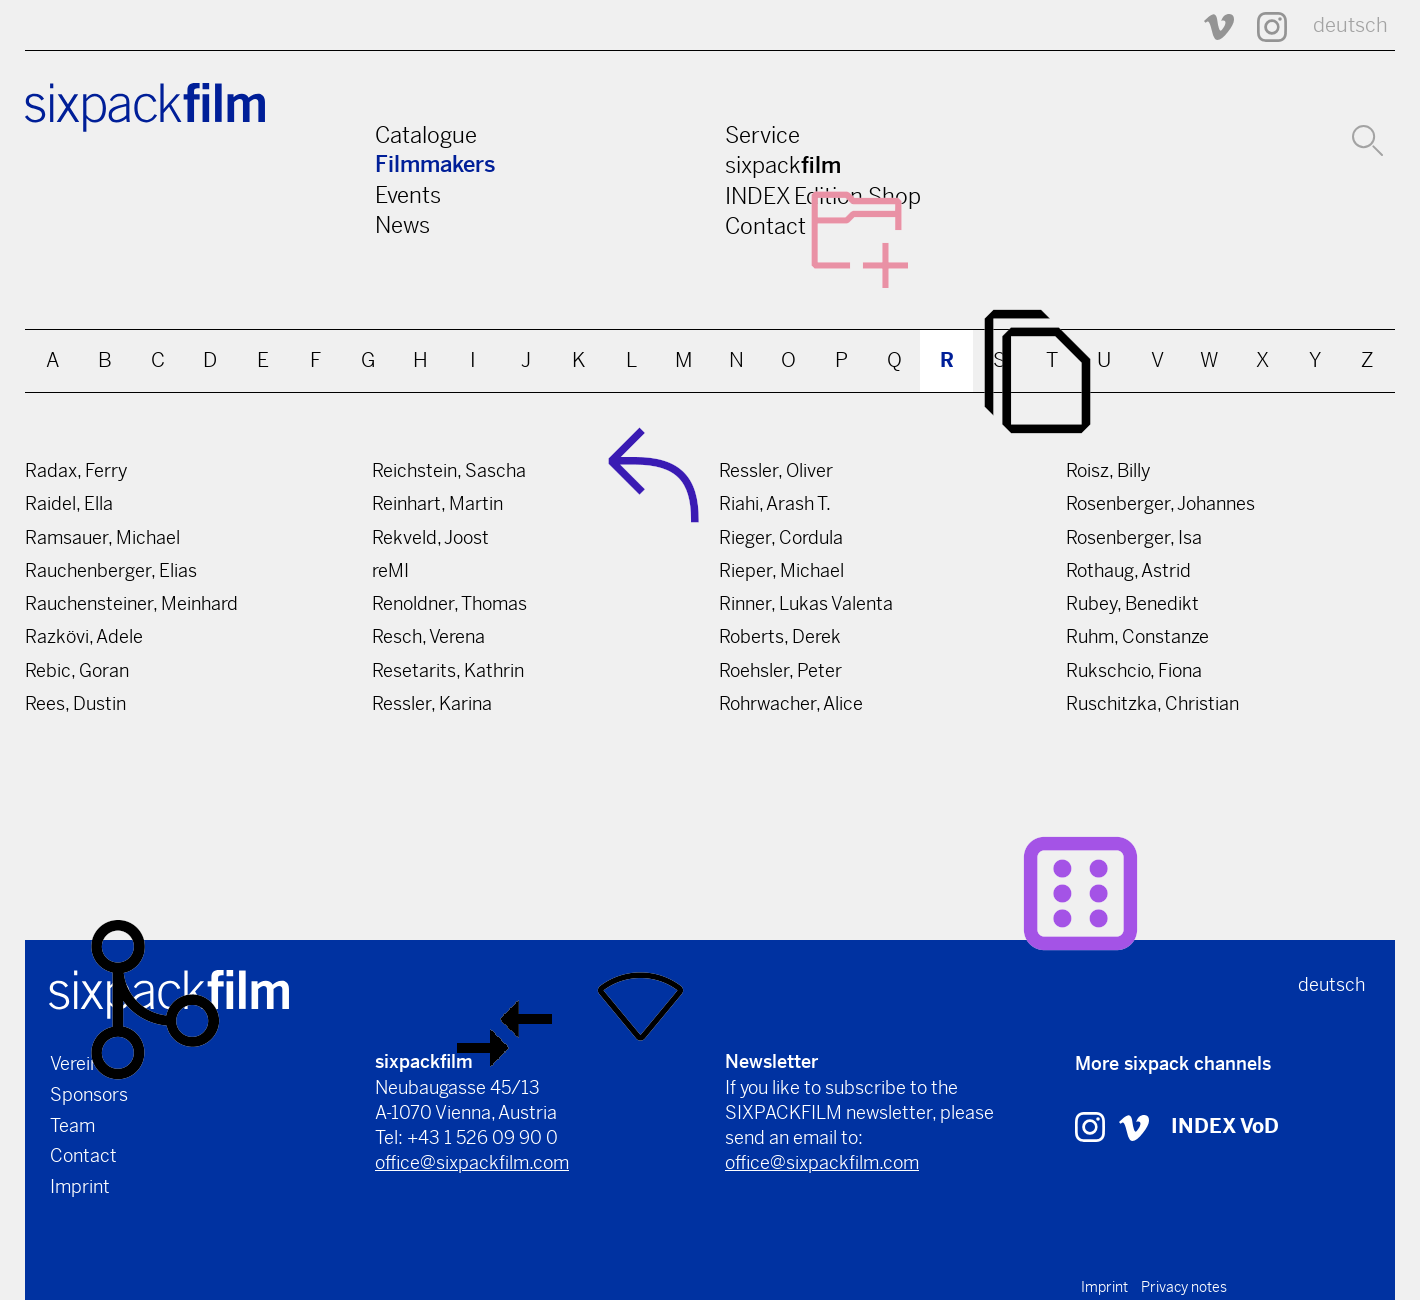 The height and width of the screenshot is (1300, 1420). Describe the element at coordinates (155, 1005) in the screenshot. I see `merge branches in version control` at that location.